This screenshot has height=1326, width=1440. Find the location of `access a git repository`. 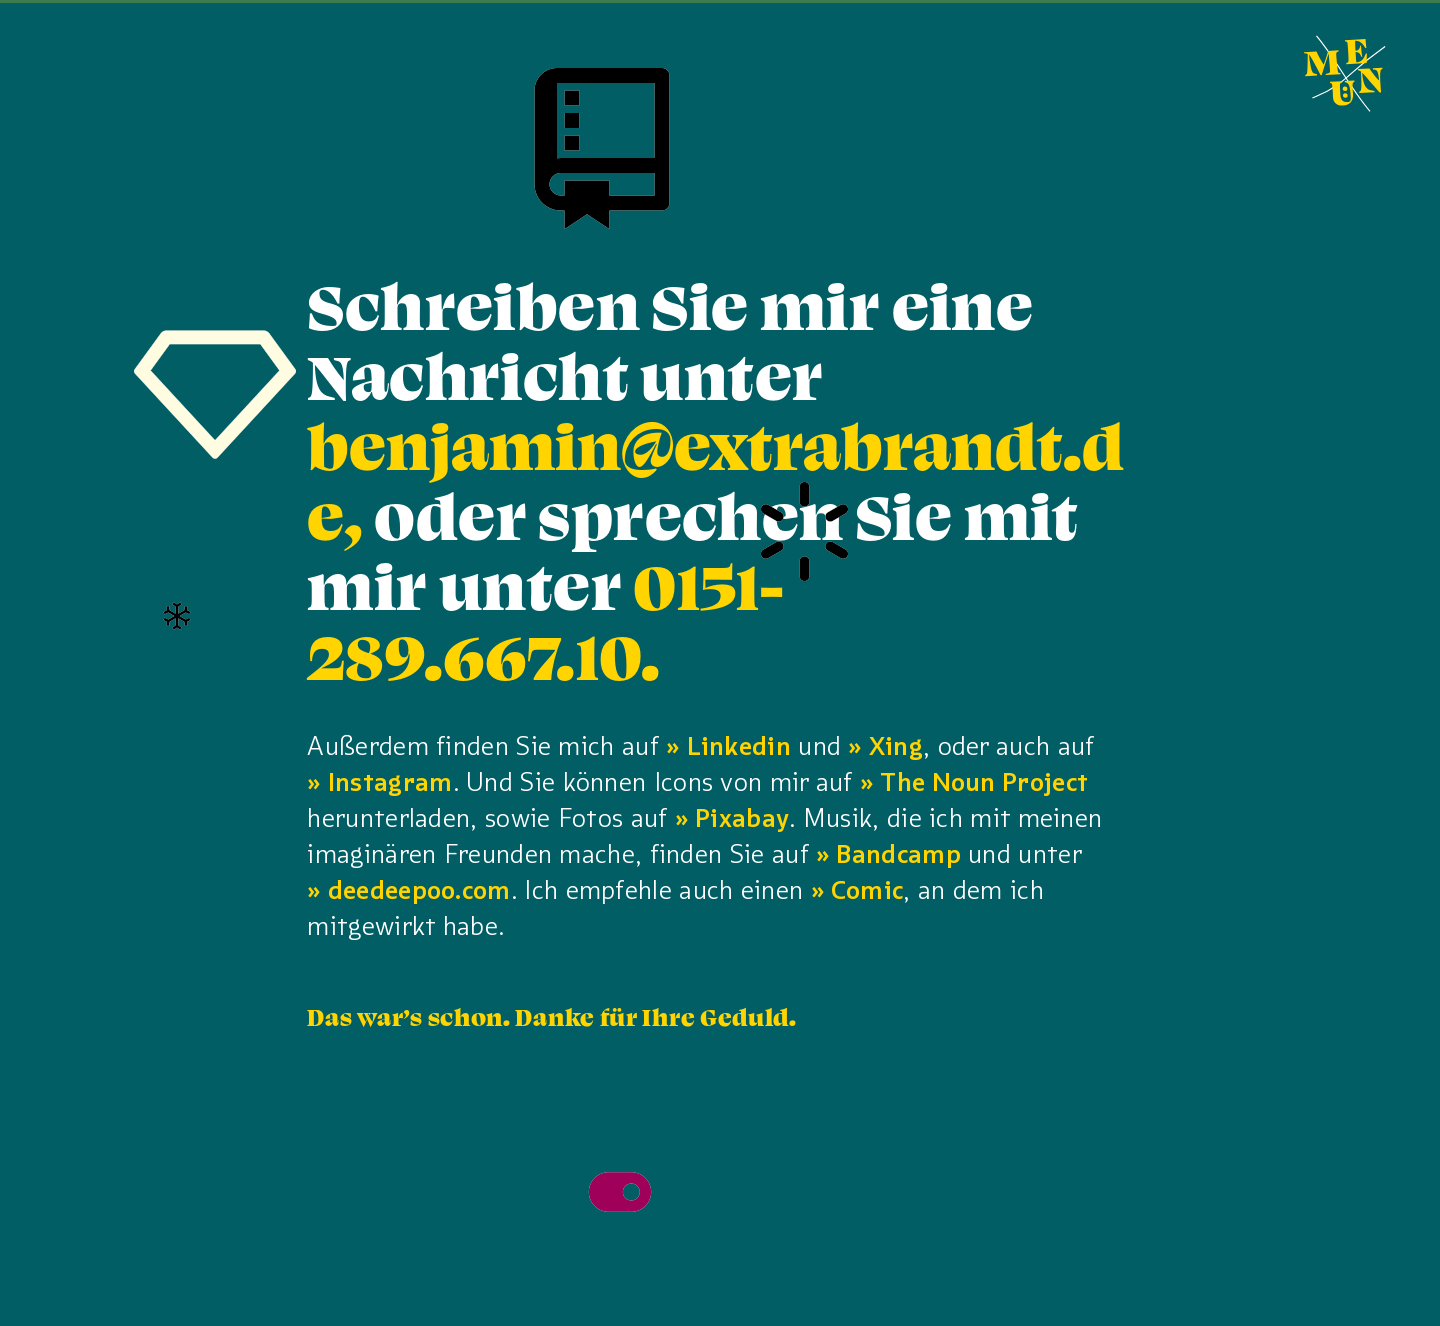

access a git repository is located at coordinates (602, 143).